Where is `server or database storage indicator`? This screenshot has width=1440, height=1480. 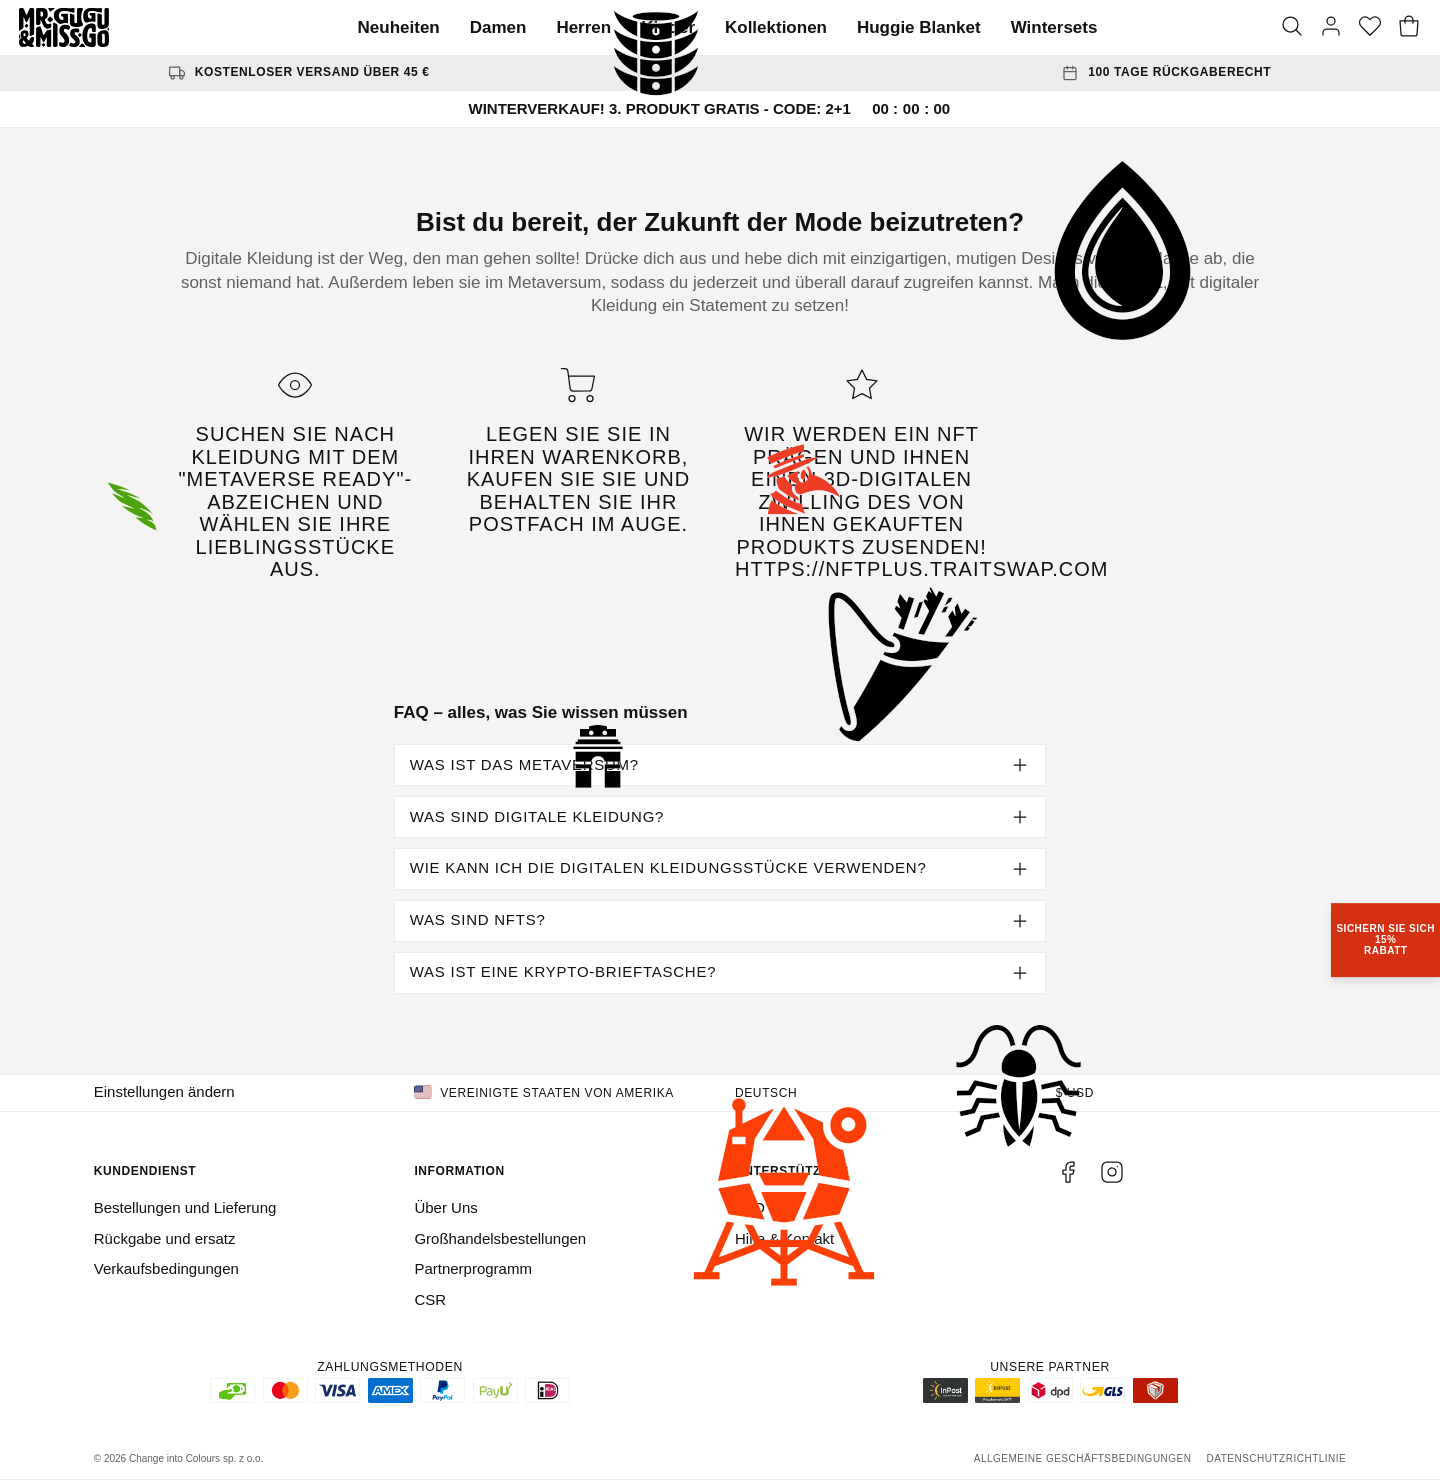 server or database storage indicator is located at coordinates (656, 53).